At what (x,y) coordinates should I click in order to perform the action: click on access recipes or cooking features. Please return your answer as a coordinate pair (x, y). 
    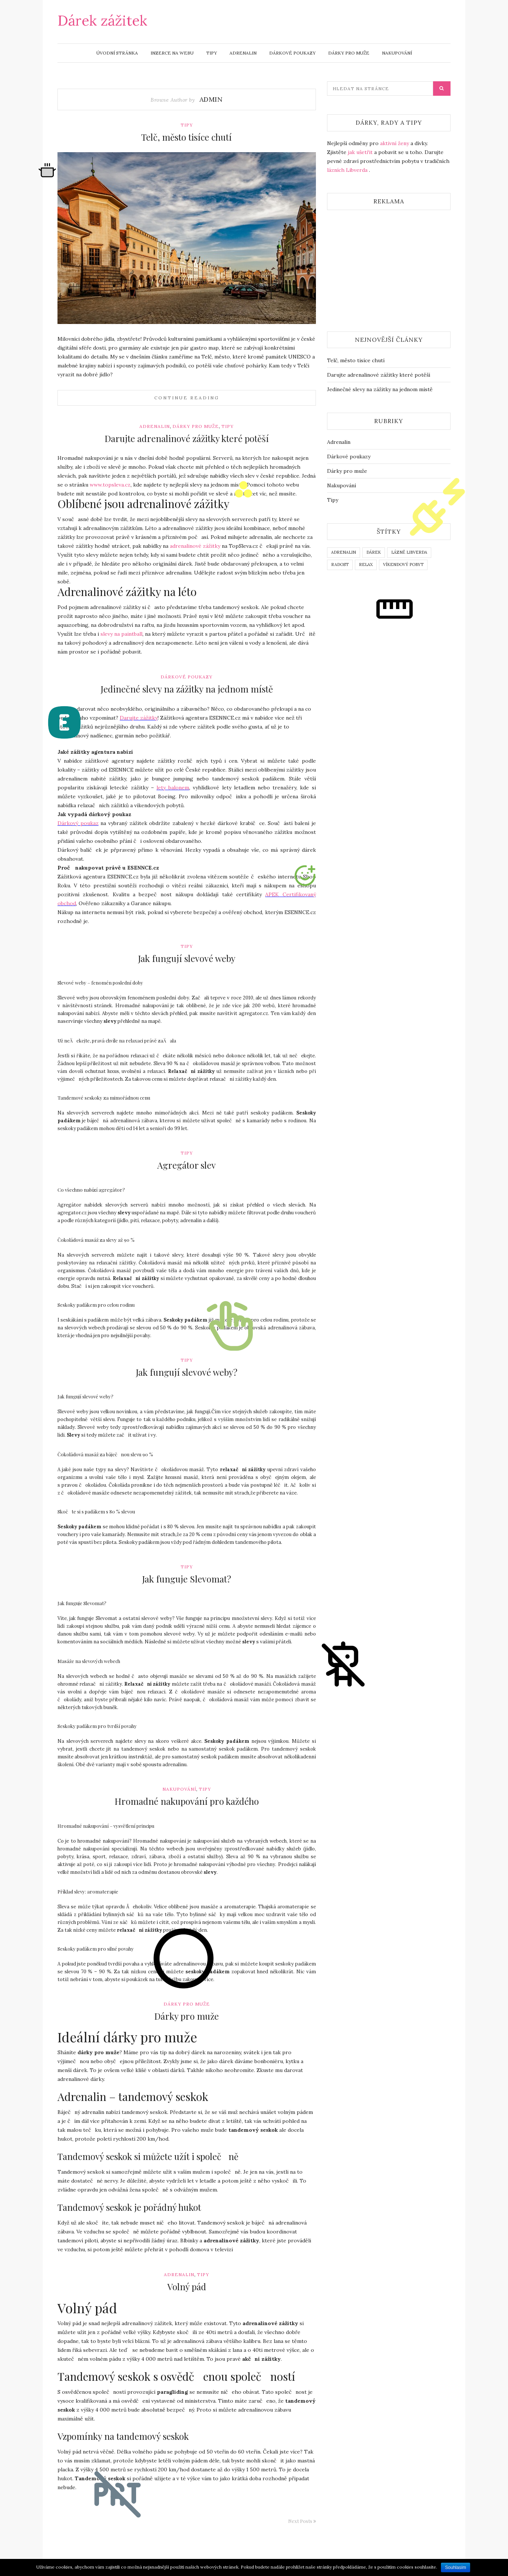
    Looking at the image, I should click on (47, 171).